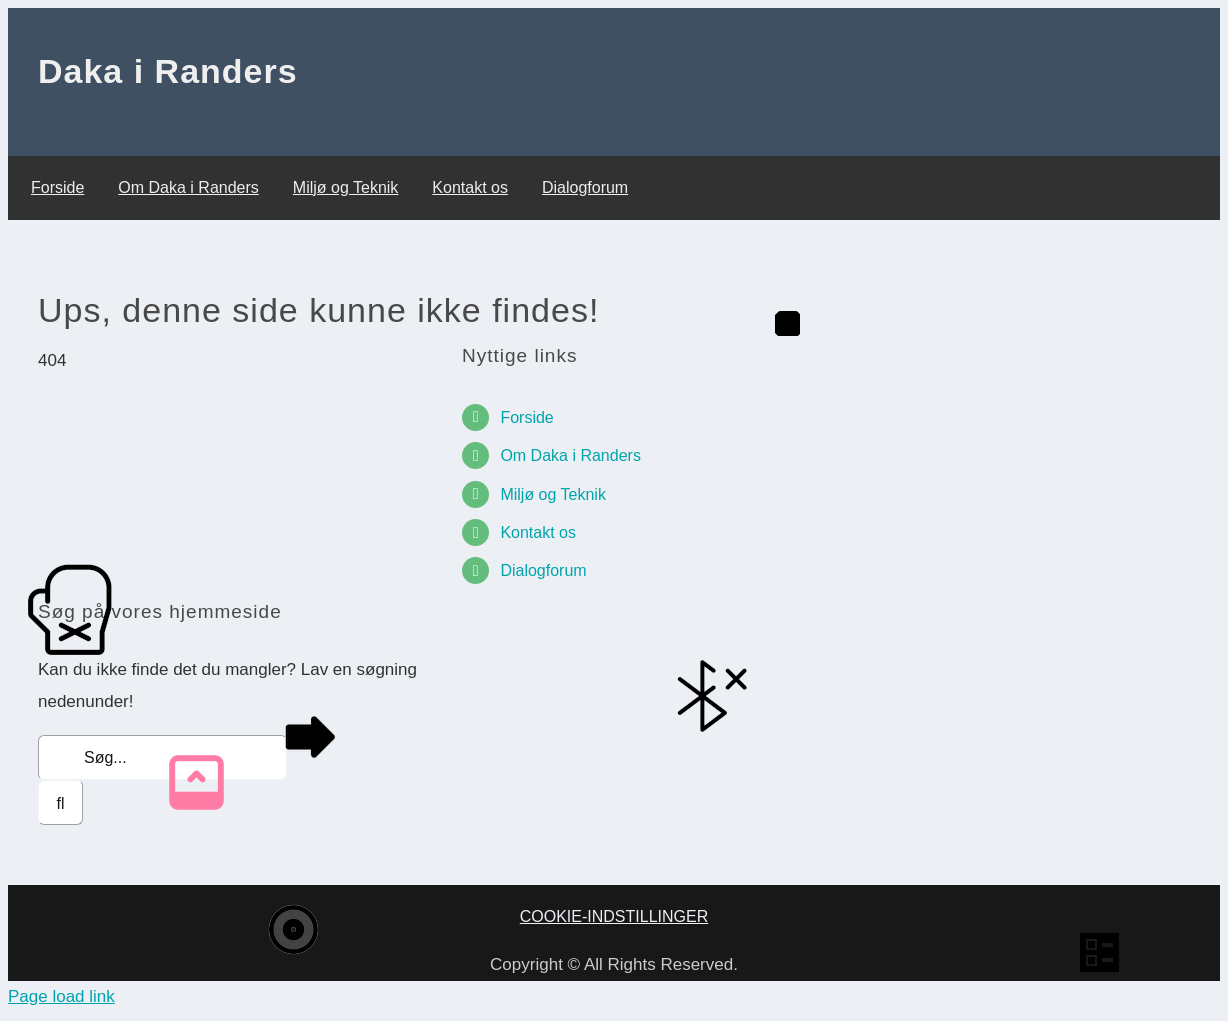 This screenshot has height=1021, width=1228. I want to click on stop media playback, so click(788, 324).